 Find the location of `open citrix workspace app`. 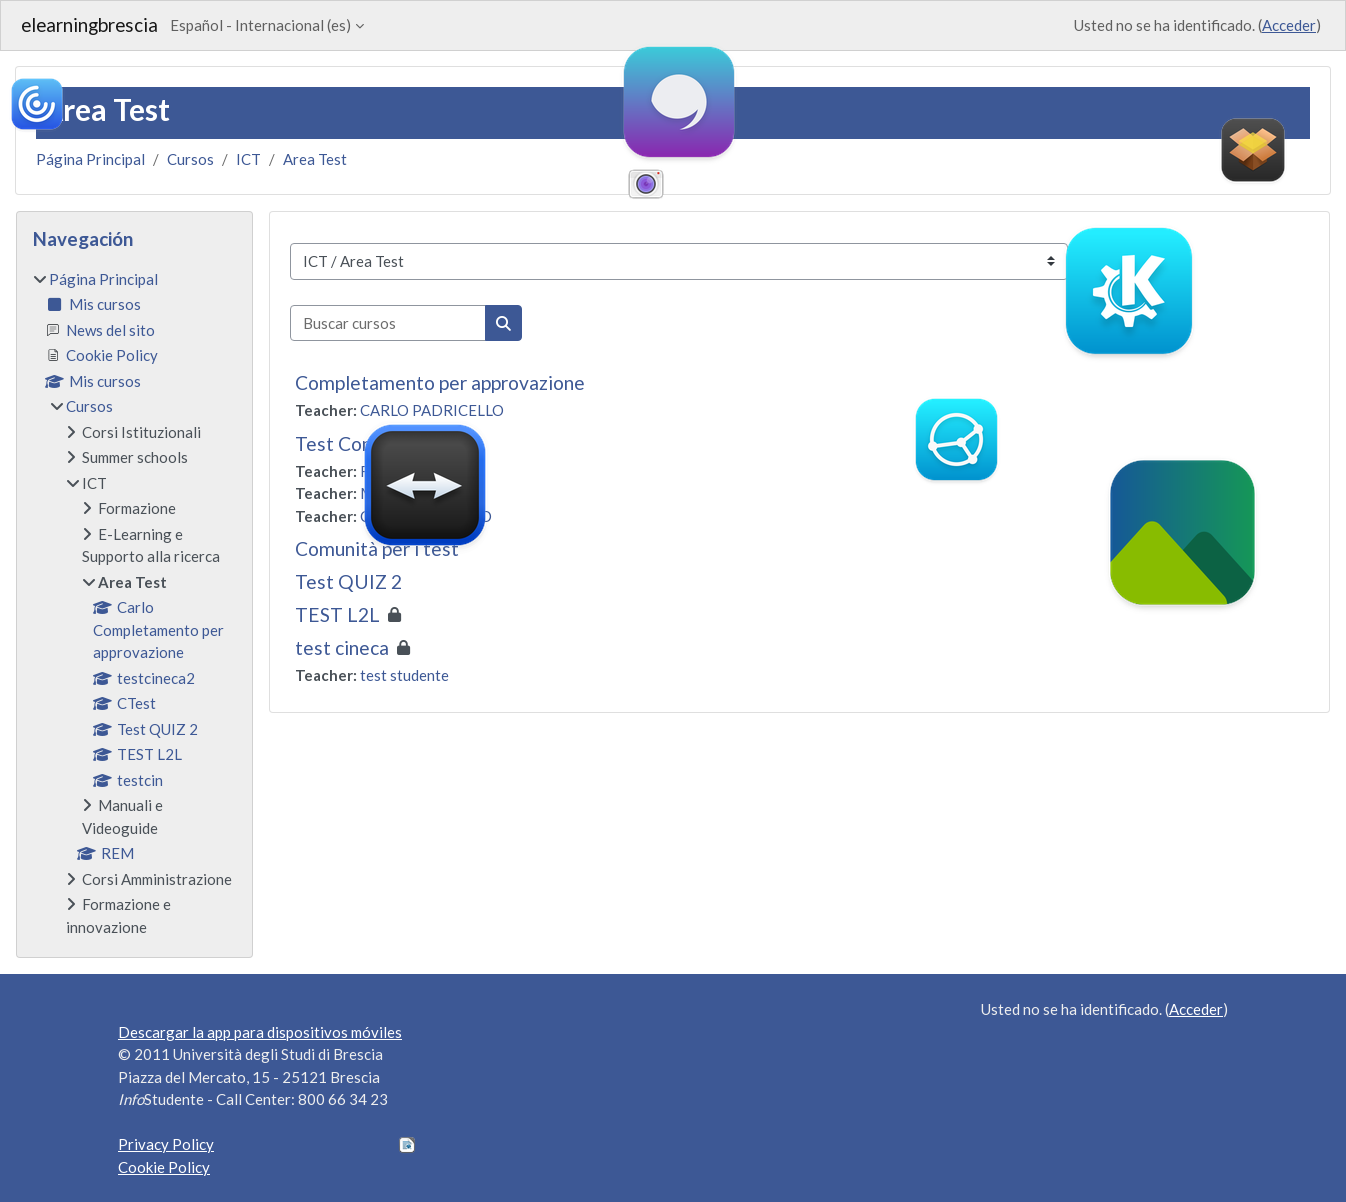

open citrix workspace app is located at coordinates (37, 104).